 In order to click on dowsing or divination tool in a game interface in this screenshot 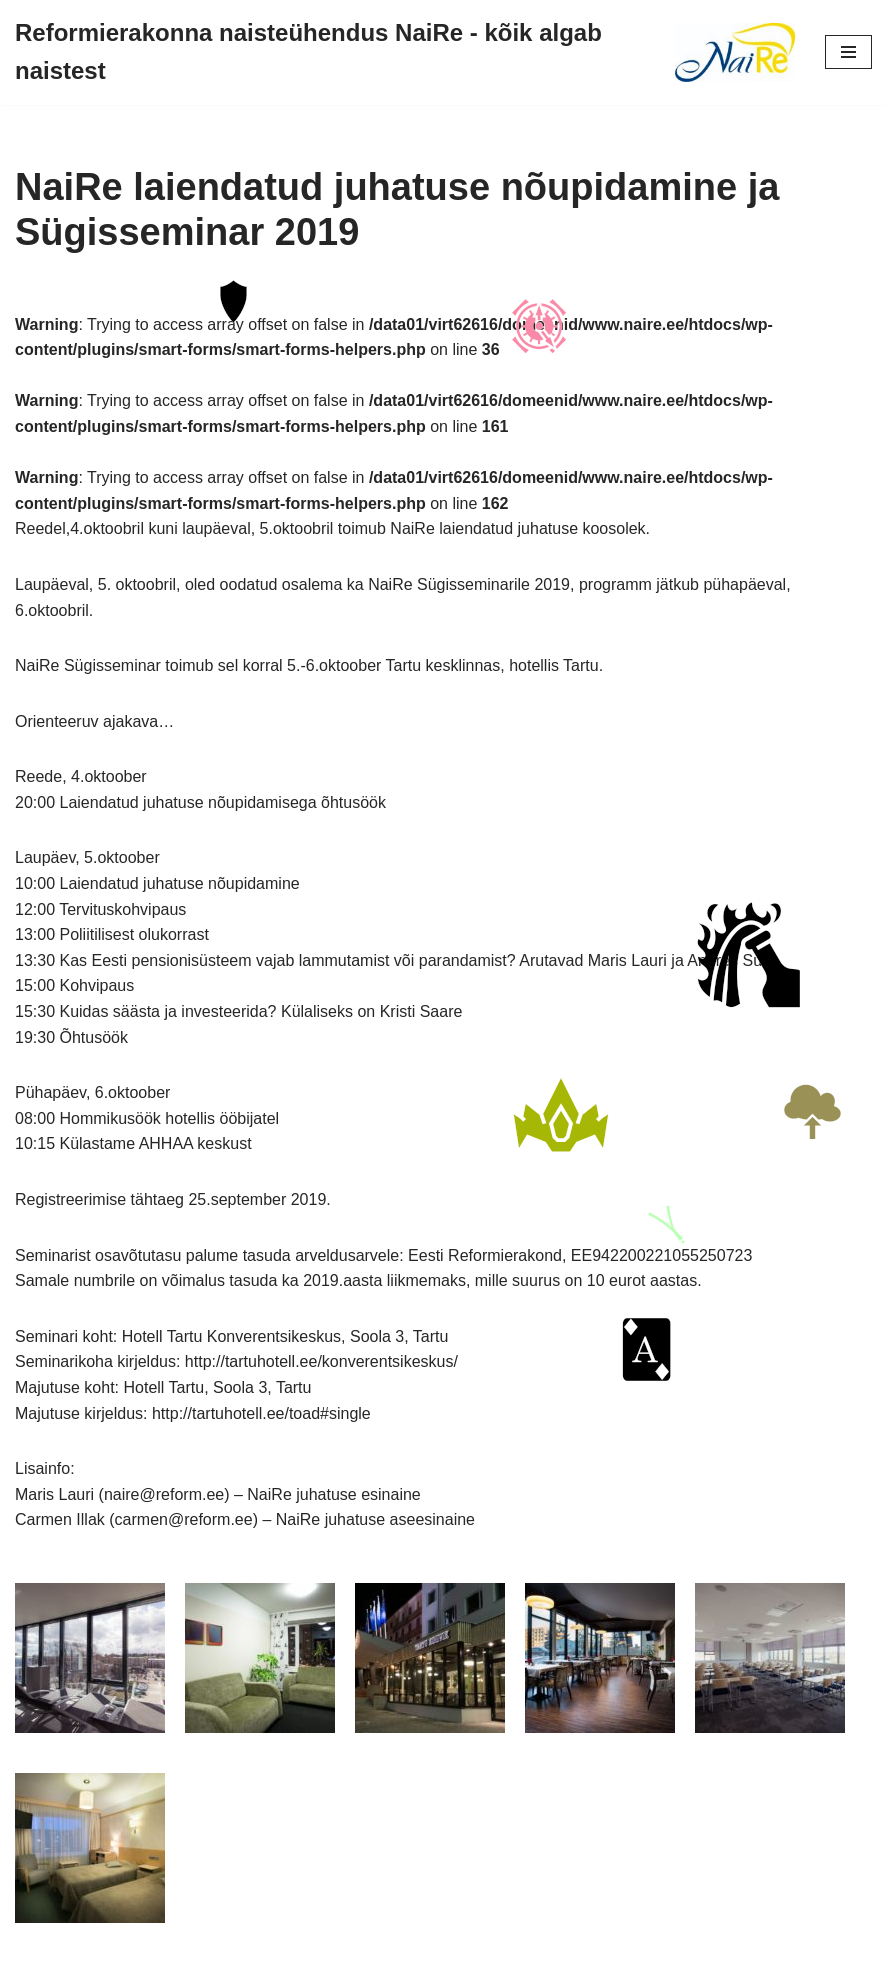, I will do `click(666, 1224)`.